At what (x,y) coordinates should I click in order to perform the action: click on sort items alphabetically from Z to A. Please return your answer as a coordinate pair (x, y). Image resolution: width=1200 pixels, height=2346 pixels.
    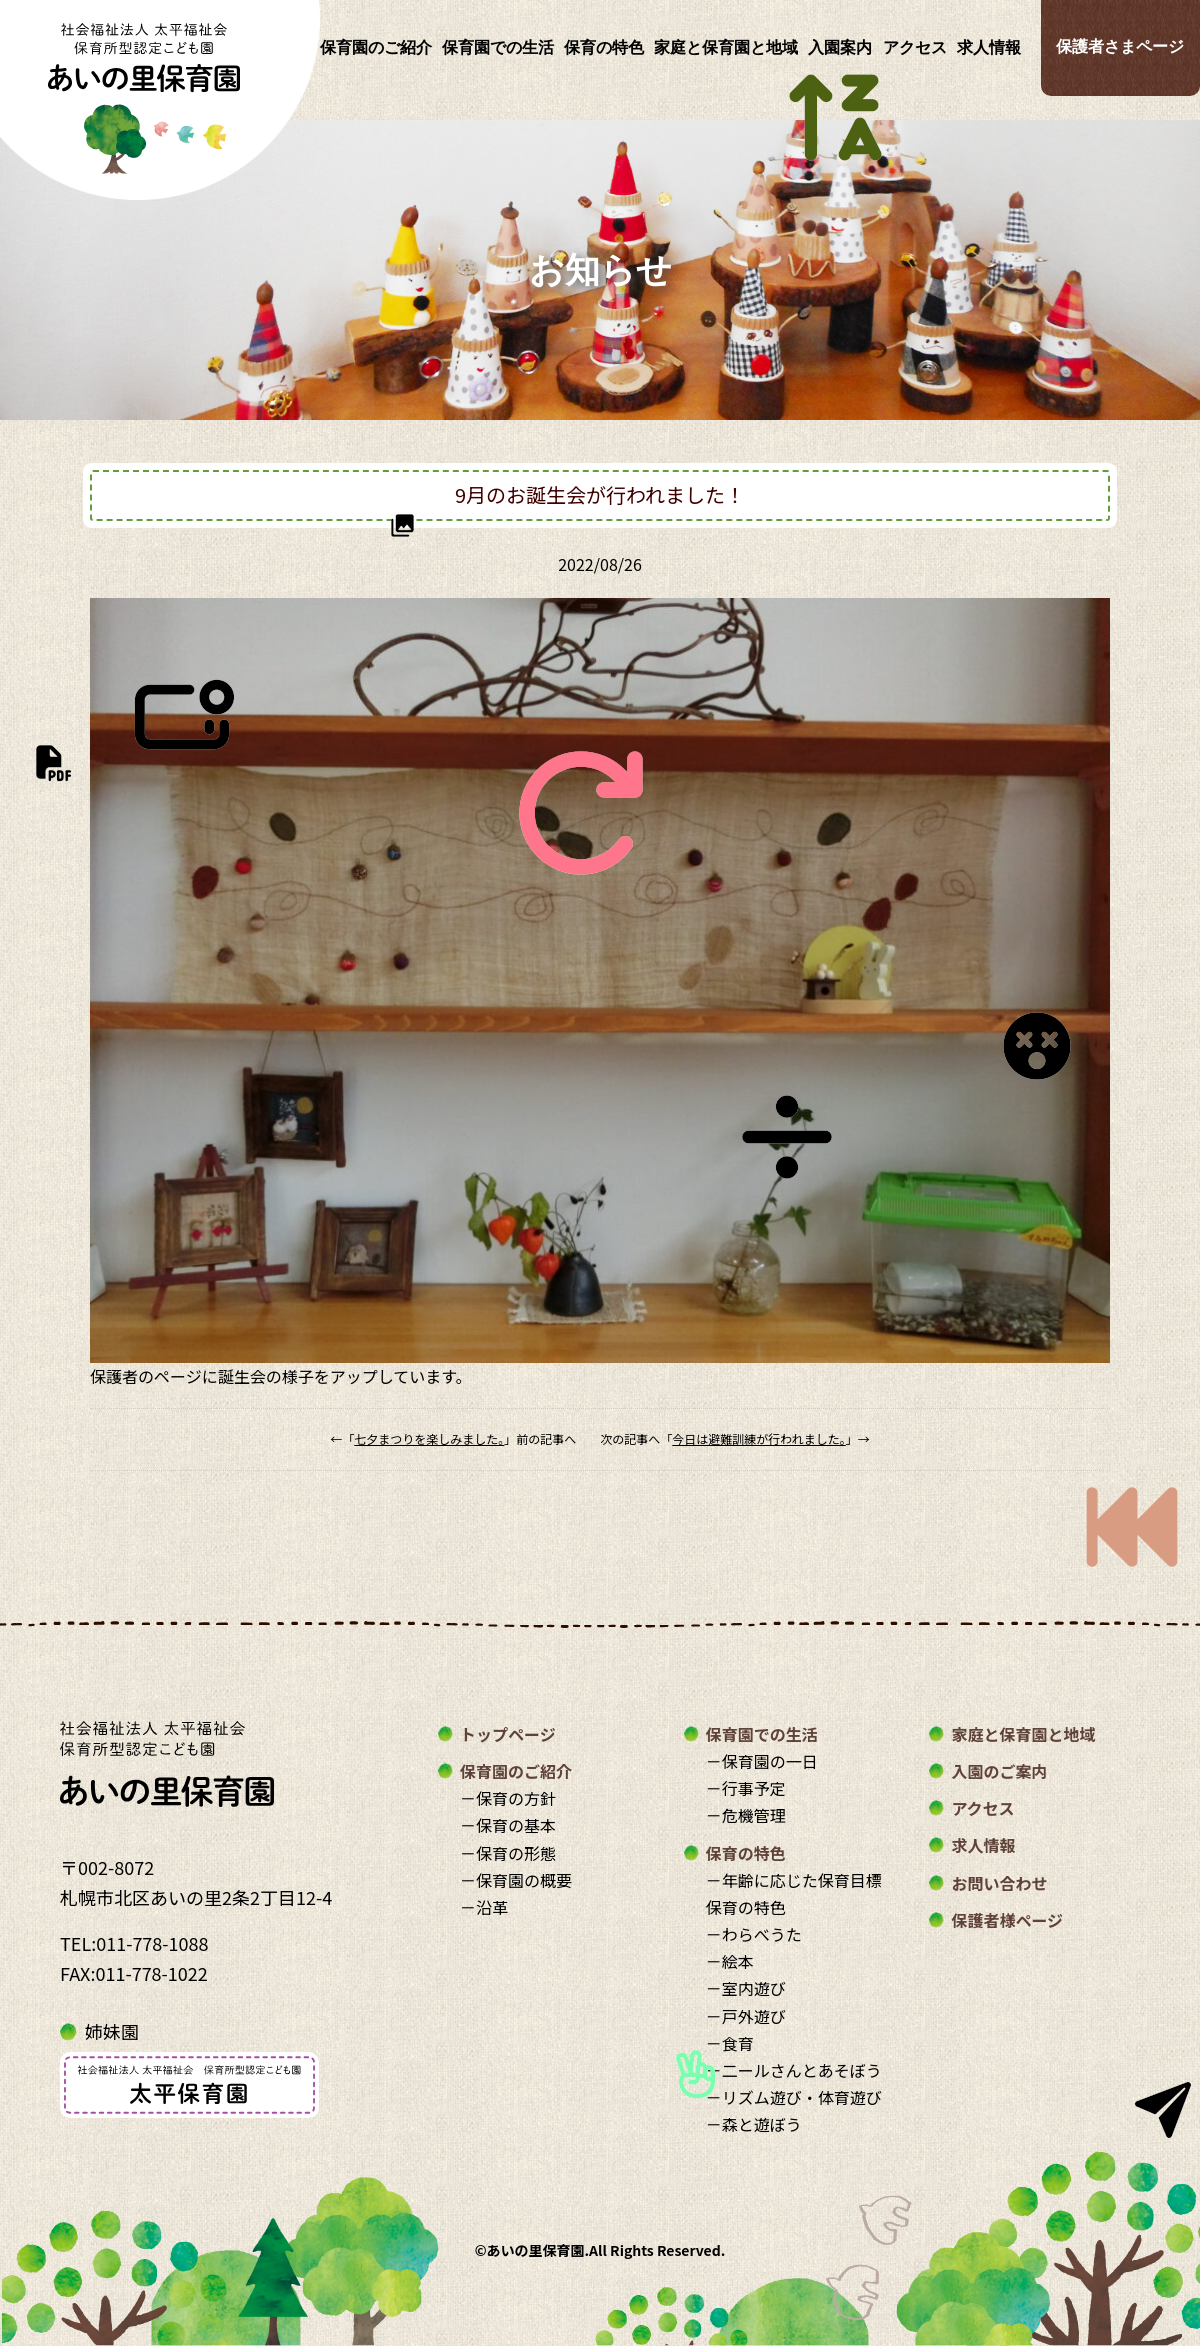
    Looking at the image, I should click on (835, 117).